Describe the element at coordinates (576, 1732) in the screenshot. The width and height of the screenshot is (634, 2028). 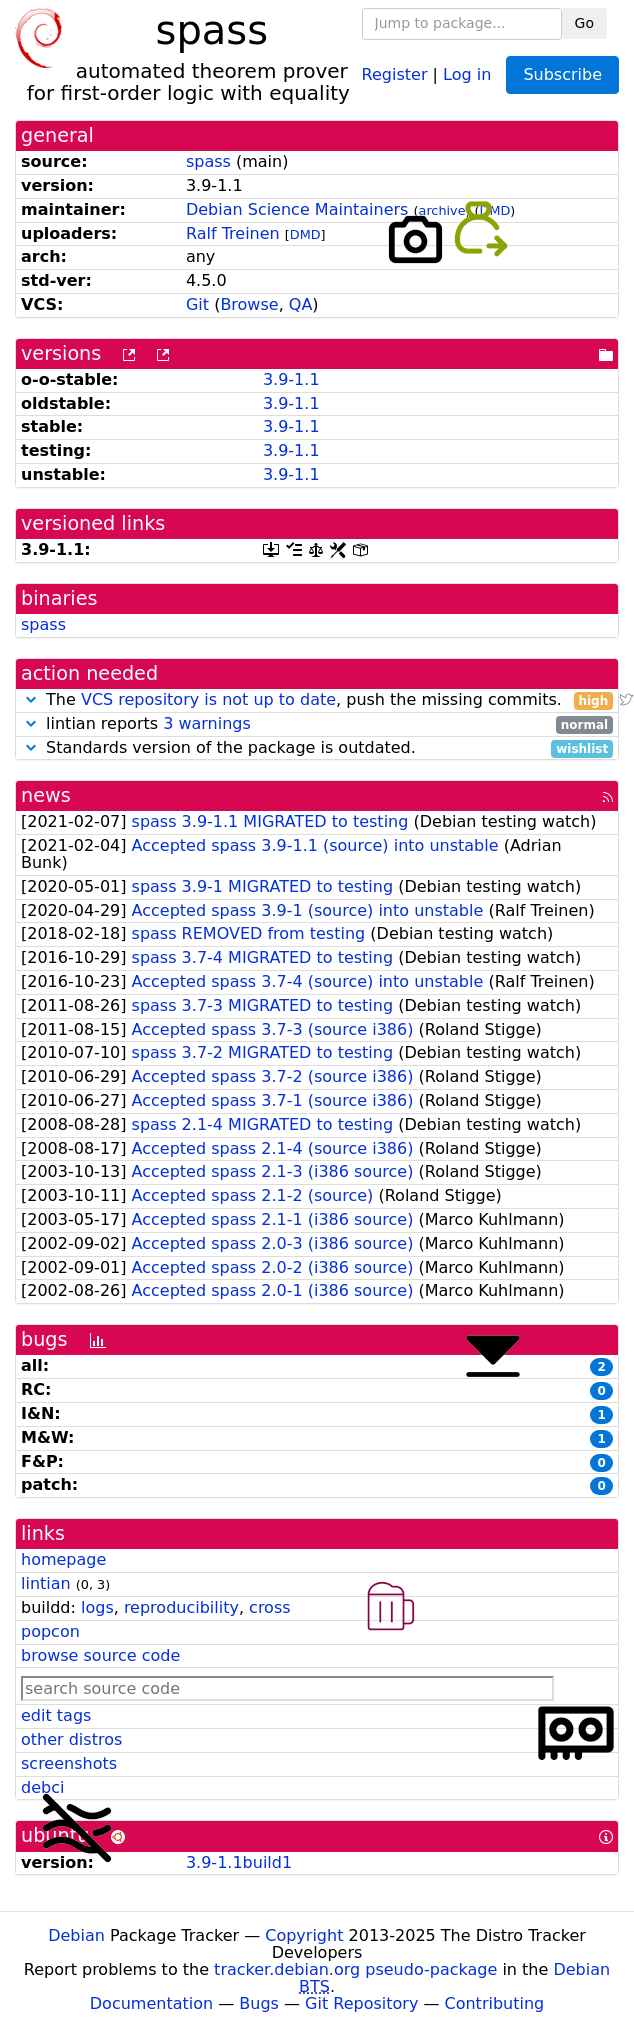
I see `view graphics card information` at that location.